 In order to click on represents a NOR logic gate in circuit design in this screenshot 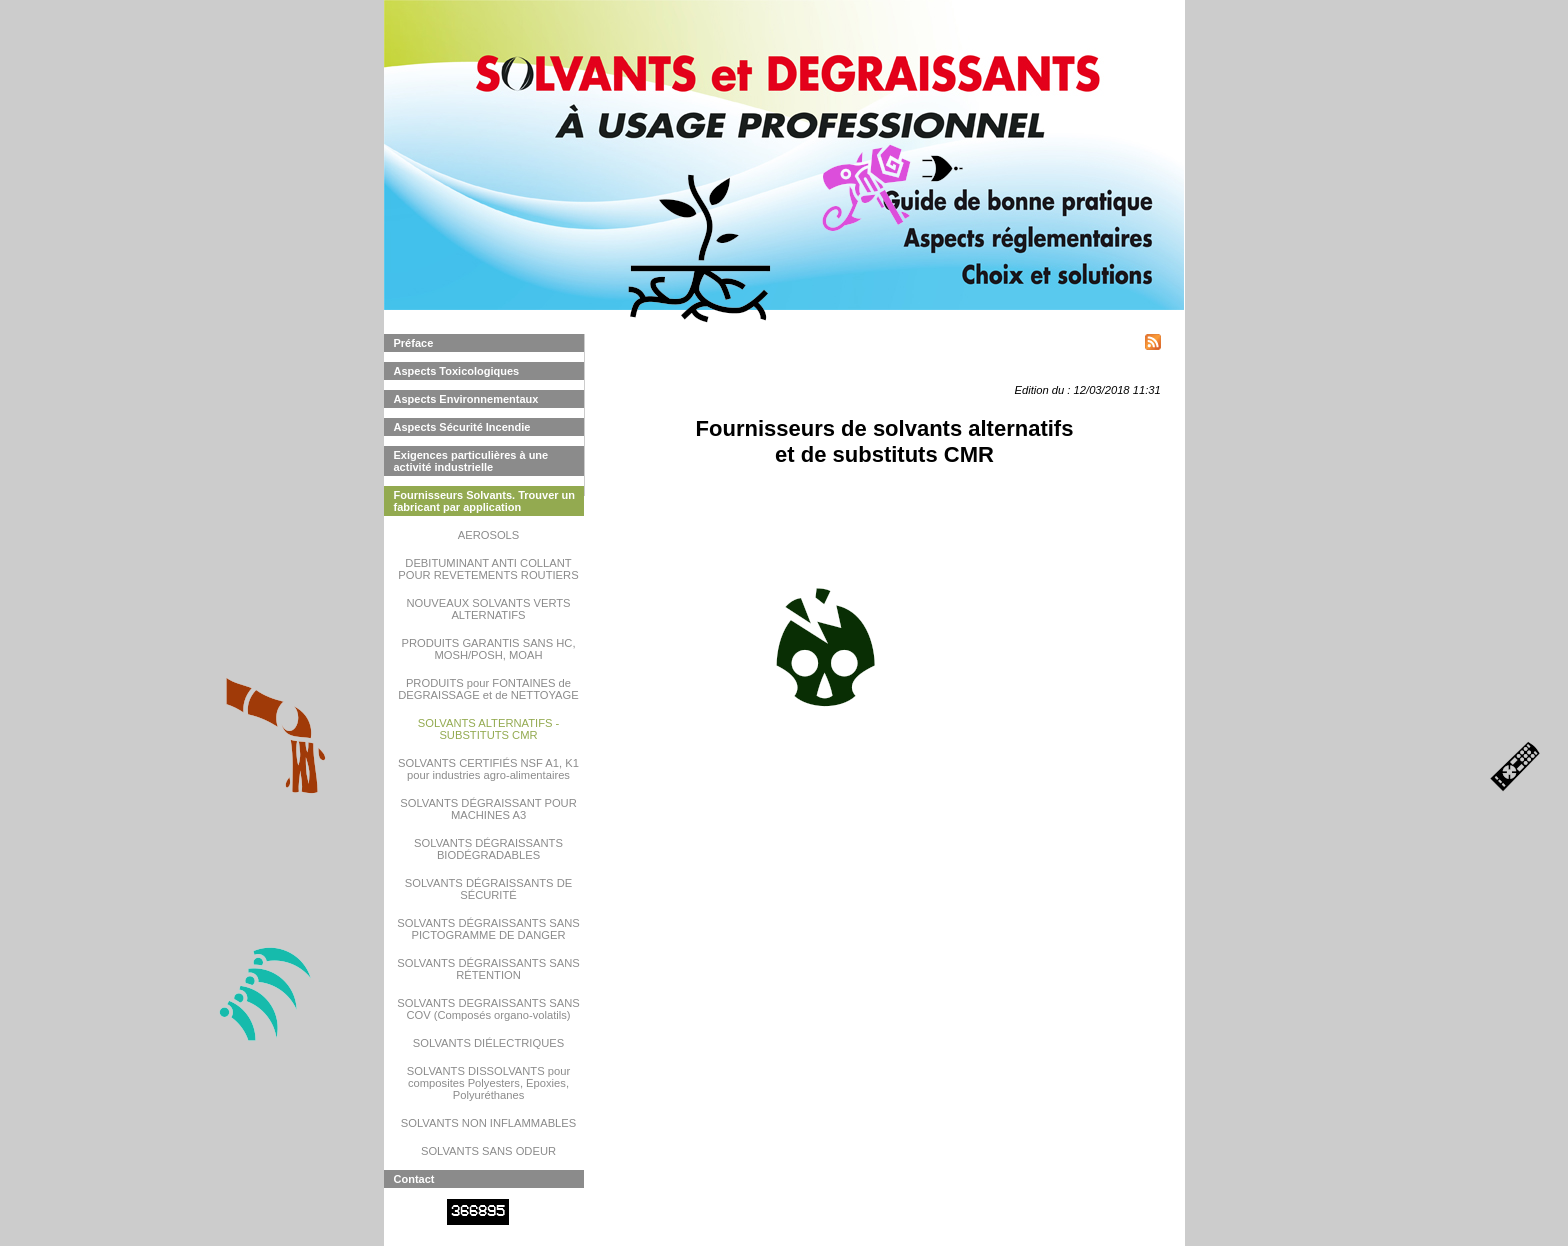, I will do `click(942, 168)`.